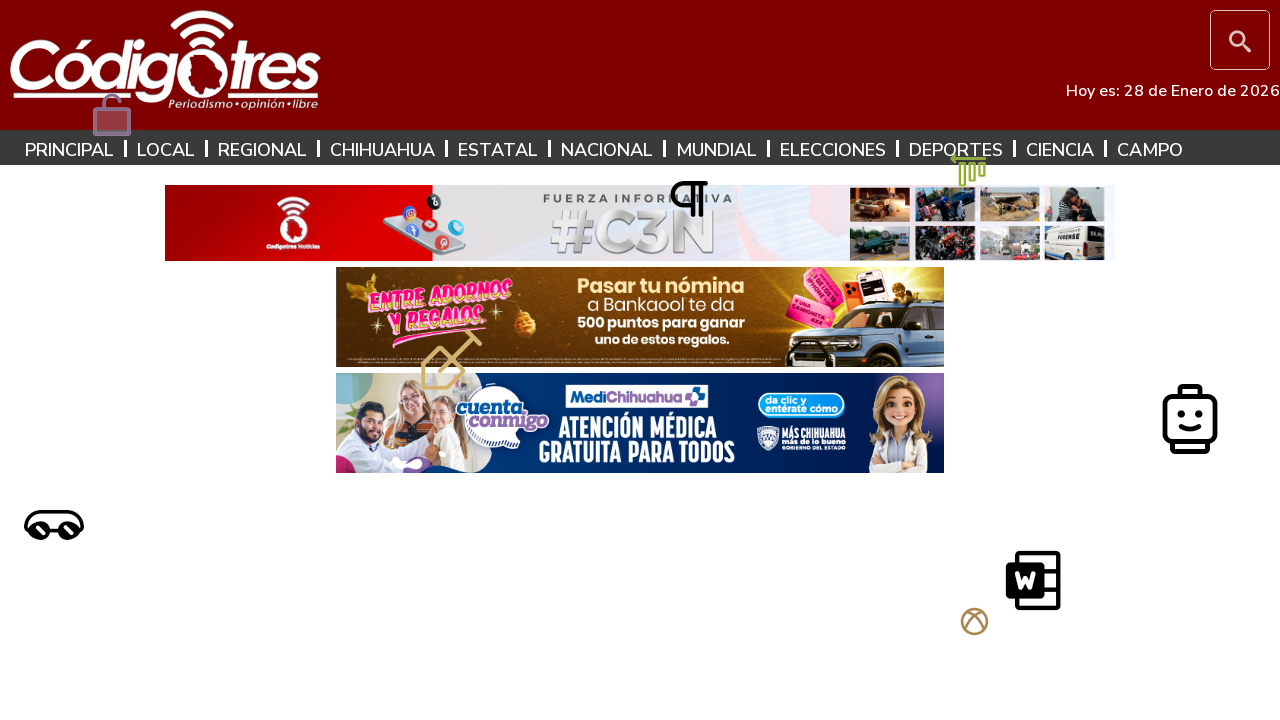 This screenshot has height=720, width=1280. I want to click on xbox brand logo, so click(974, 621).